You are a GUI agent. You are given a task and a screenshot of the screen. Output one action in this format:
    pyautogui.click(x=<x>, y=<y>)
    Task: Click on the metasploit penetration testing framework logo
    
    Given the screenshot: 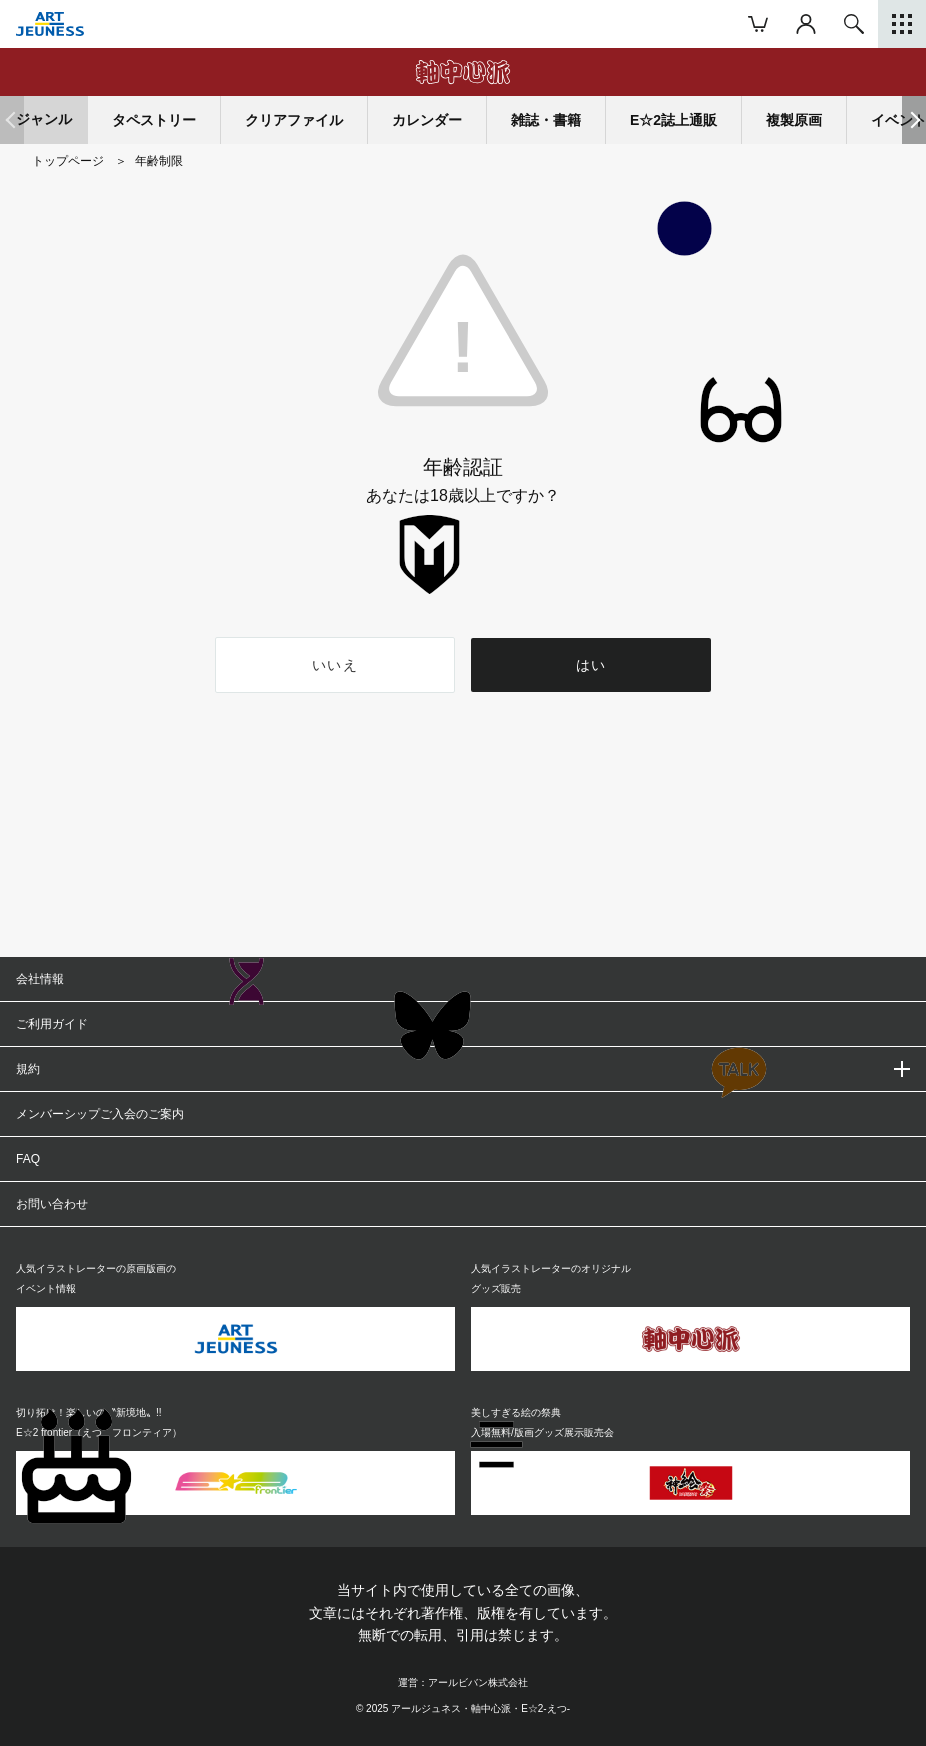 What is the action you would take?
    pyautogui.click(x=429, y=554)
    